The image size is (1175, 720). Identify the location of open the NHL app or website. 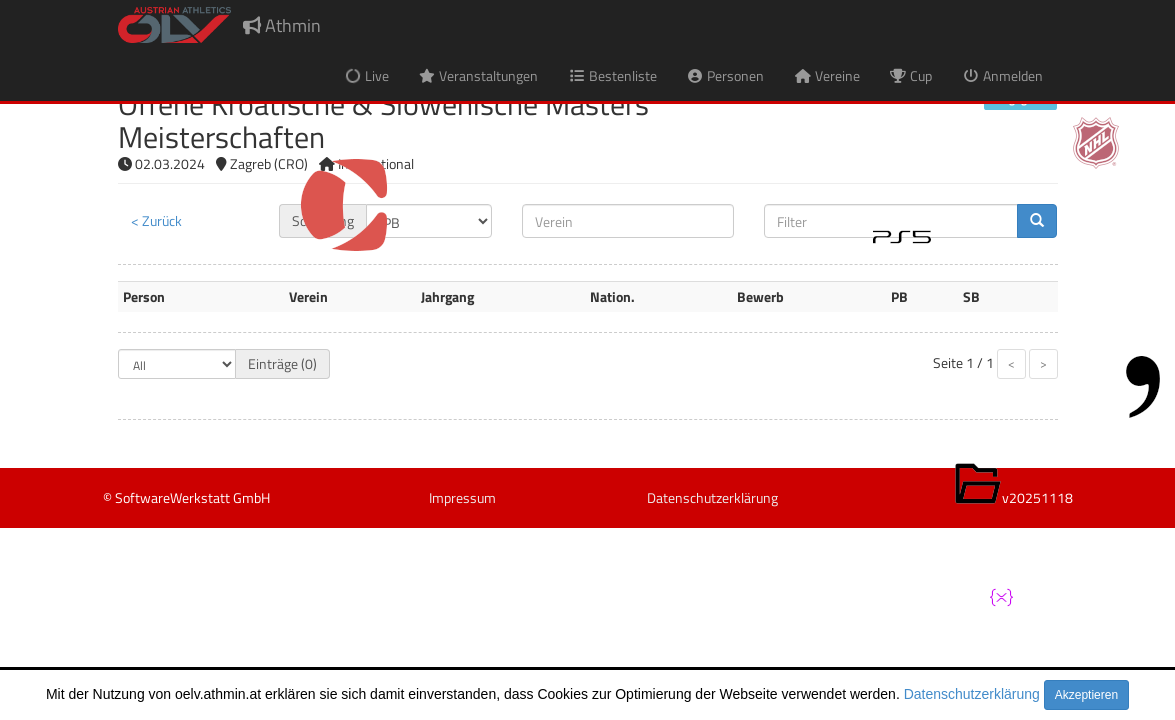
(1096, 143).